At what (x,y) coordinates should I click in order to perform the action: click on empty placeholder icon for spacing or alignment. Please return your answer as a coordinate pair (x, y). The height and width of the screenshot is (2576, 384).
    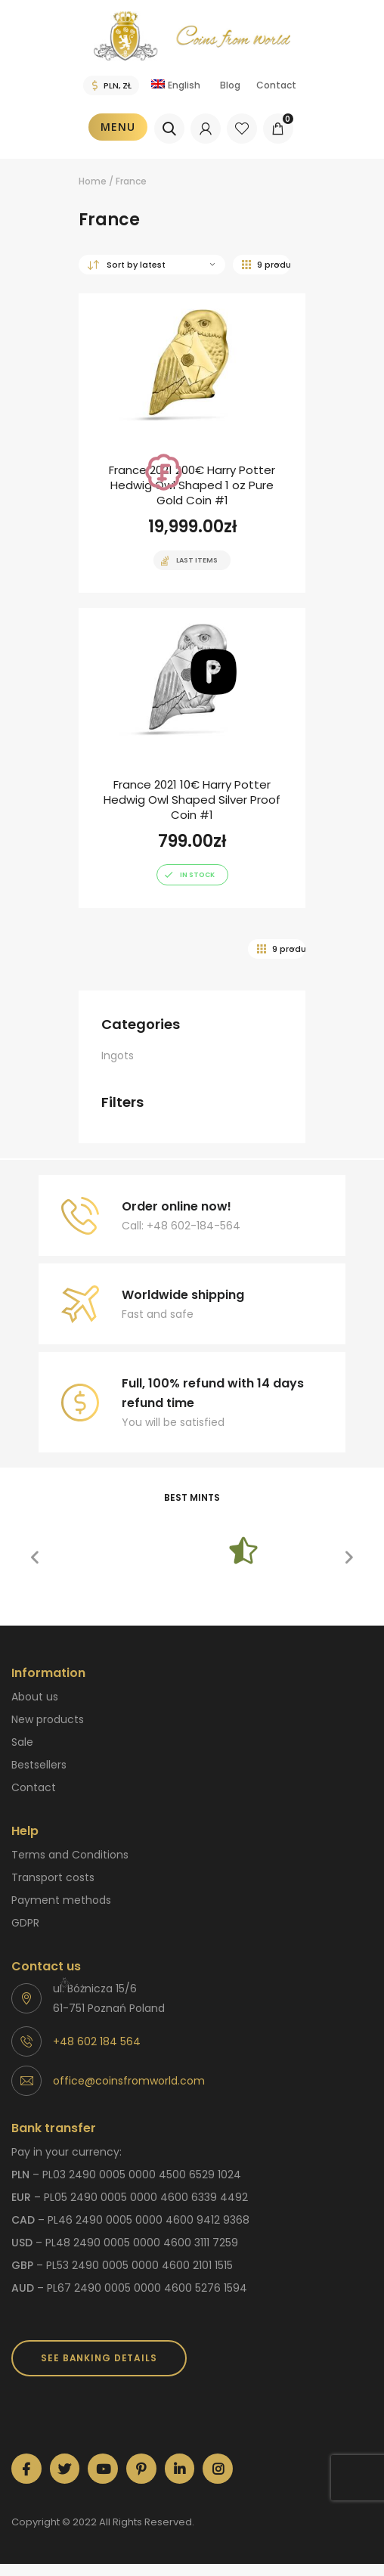
    Looking at the image, I should click on (358, 454).